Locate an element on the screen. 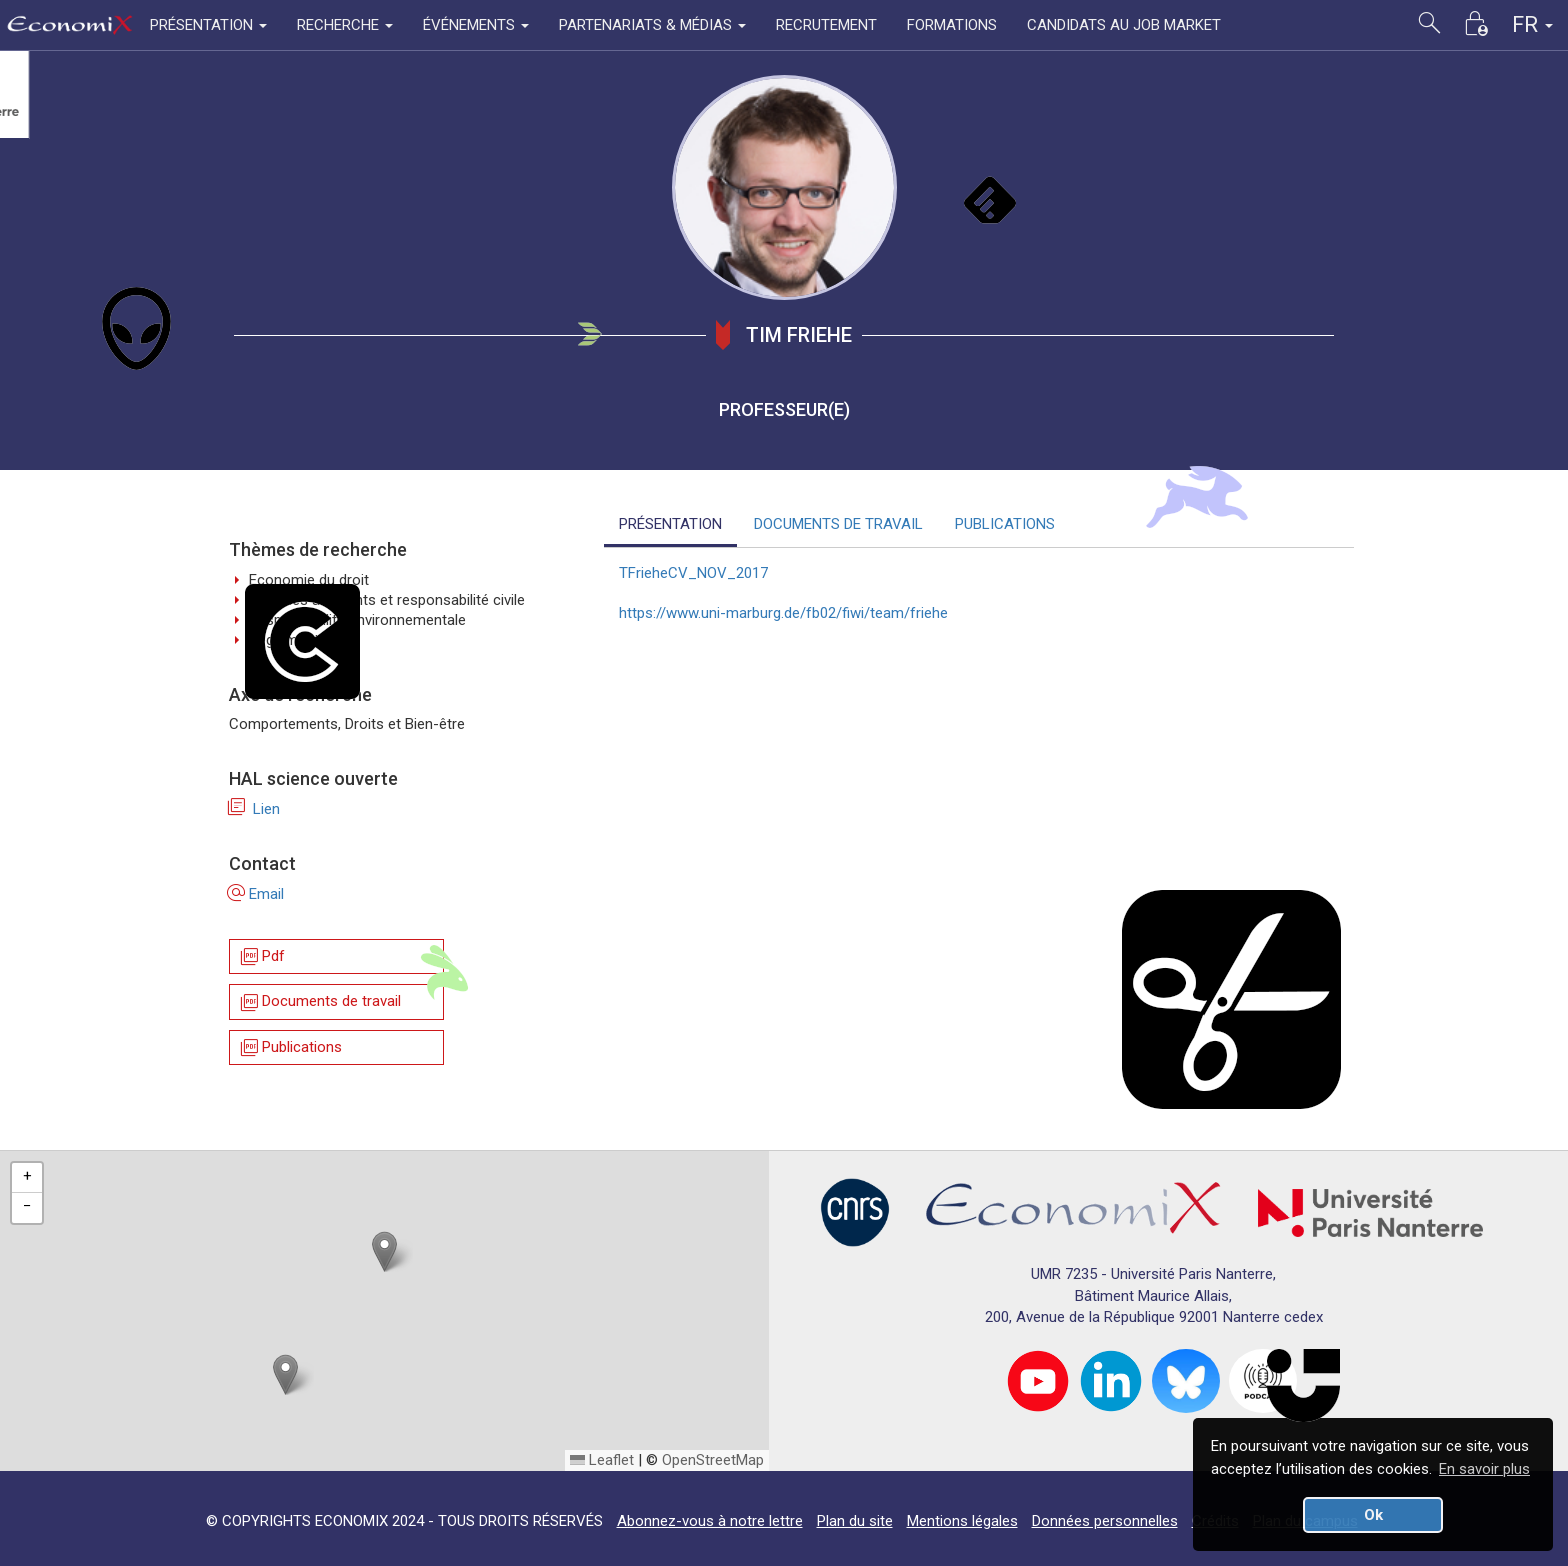 The height and width of the screenshot is (1566, 1568). open Feedly app is located at coordinates (990, 200).